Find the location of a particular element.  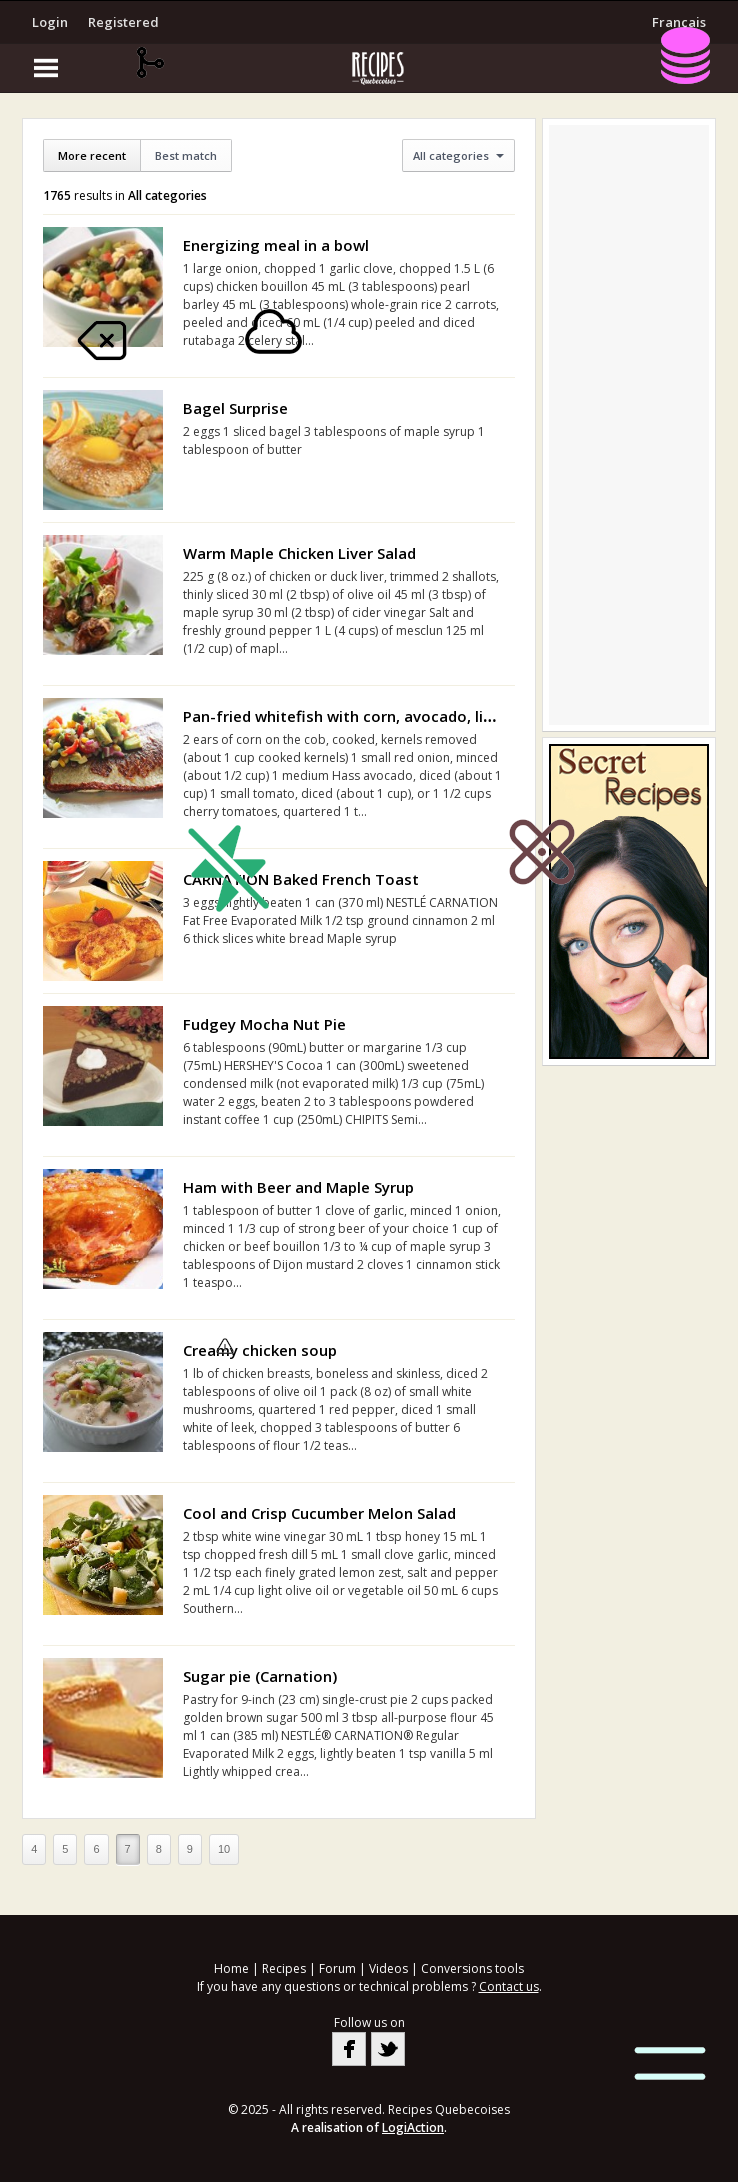

view database or data storage is located at coordinates (685, 55).